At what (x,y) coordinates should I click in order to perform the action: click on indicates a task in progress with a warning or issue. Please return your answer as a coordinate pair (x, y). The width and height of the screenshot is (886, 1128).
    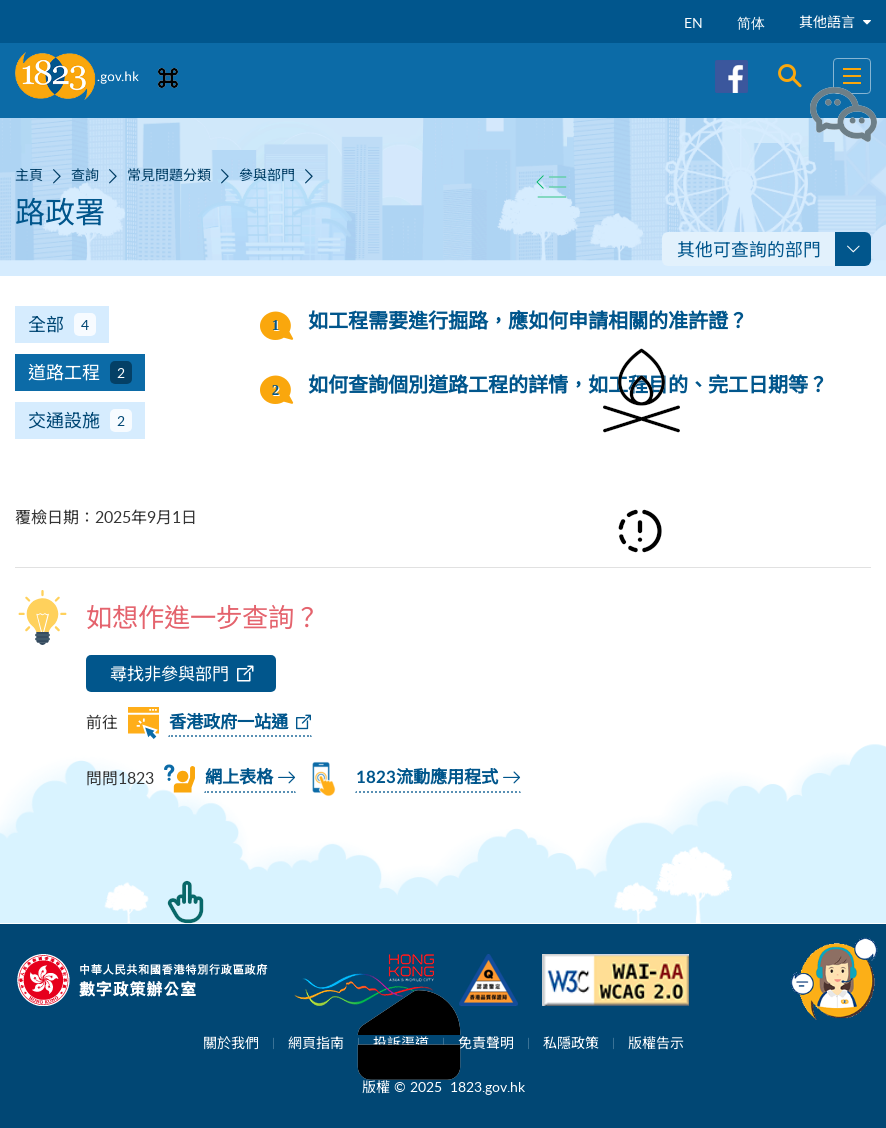
    Looking at the image, I should click on (640, 531).